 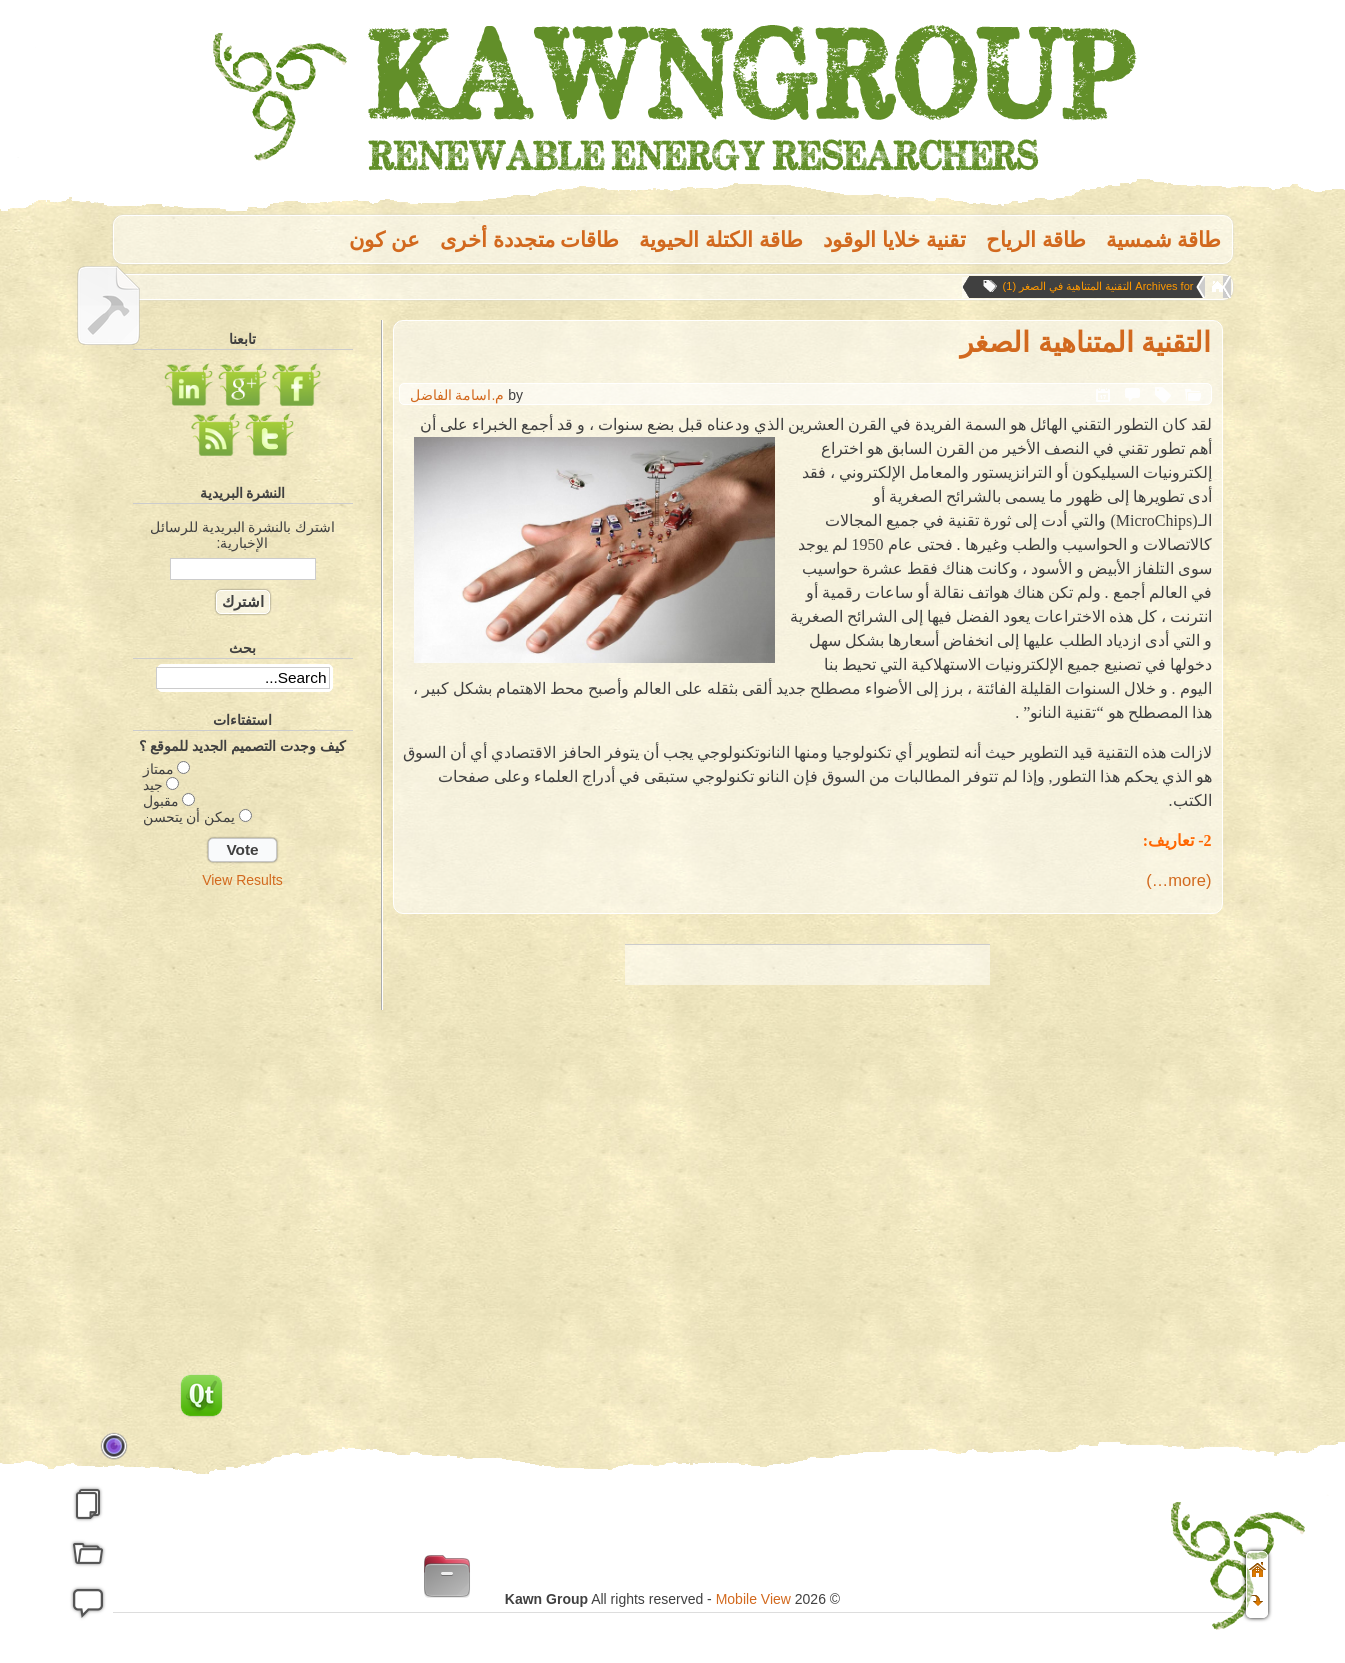 What do you see at coordinates (108, 305) in the screenshot?
I see `makefile document for build automation` at bounding box center [108, 305].